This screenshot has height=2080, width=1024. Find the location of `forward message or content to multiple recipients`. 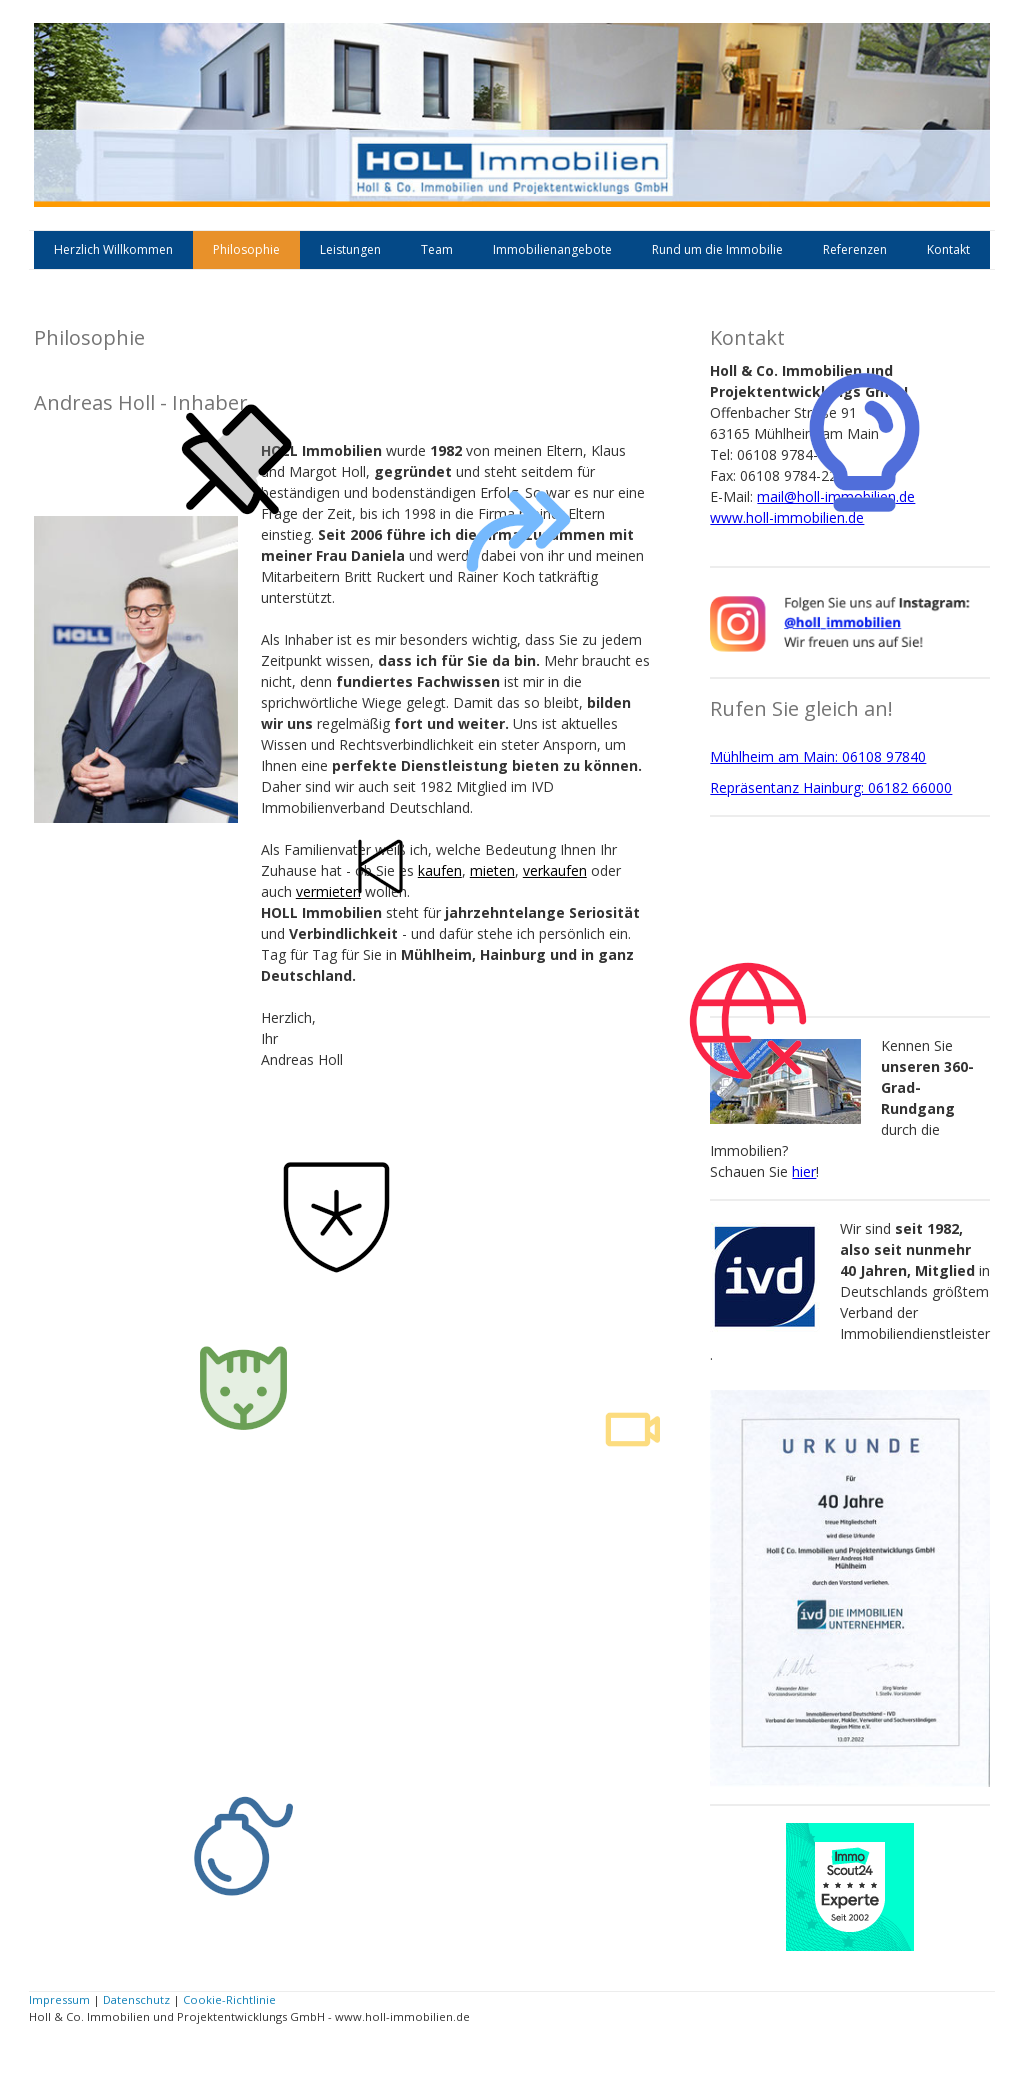

forward message or content to multiple recipients is located at coordinates (518, 531).